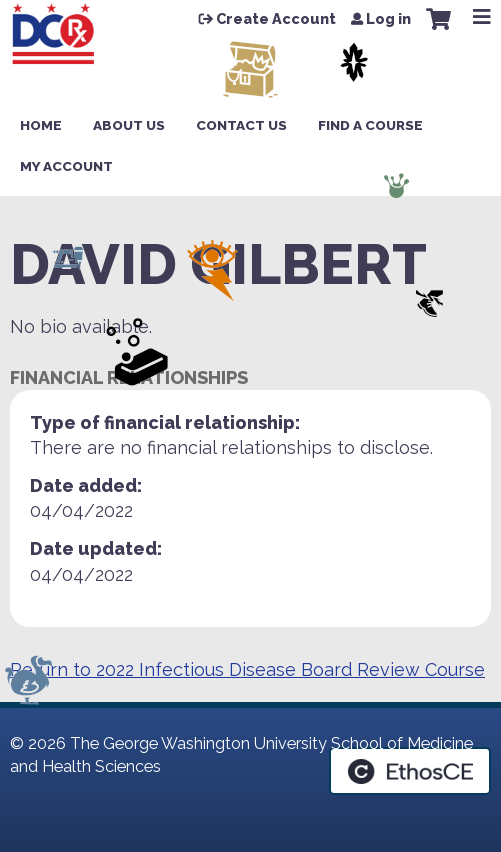  I want to click on indicates cleaning or sanitization feature, so click(139, 353).